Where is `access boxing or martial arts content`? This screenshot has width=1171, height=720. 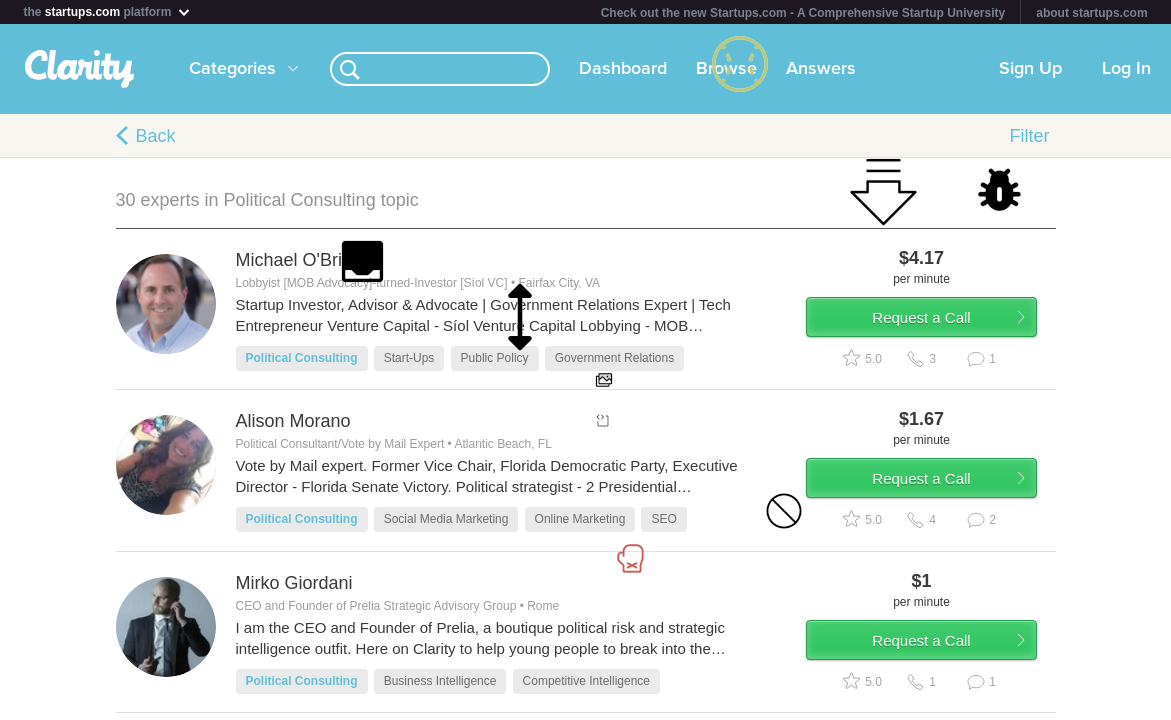
access boxing or martial arts content is located at coordinates (631, 559).